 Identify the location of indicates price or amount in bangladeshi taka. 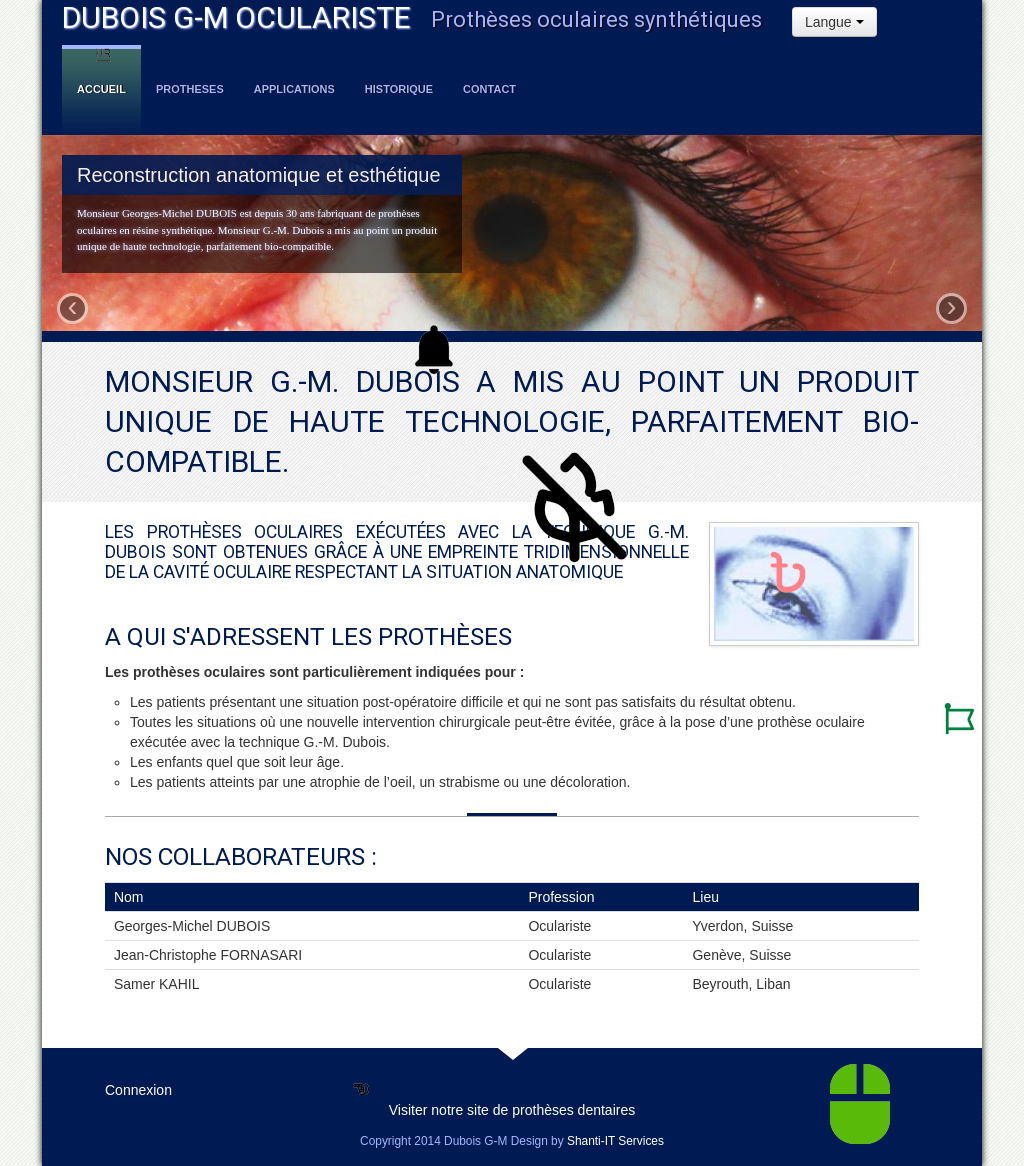
(788, 572).